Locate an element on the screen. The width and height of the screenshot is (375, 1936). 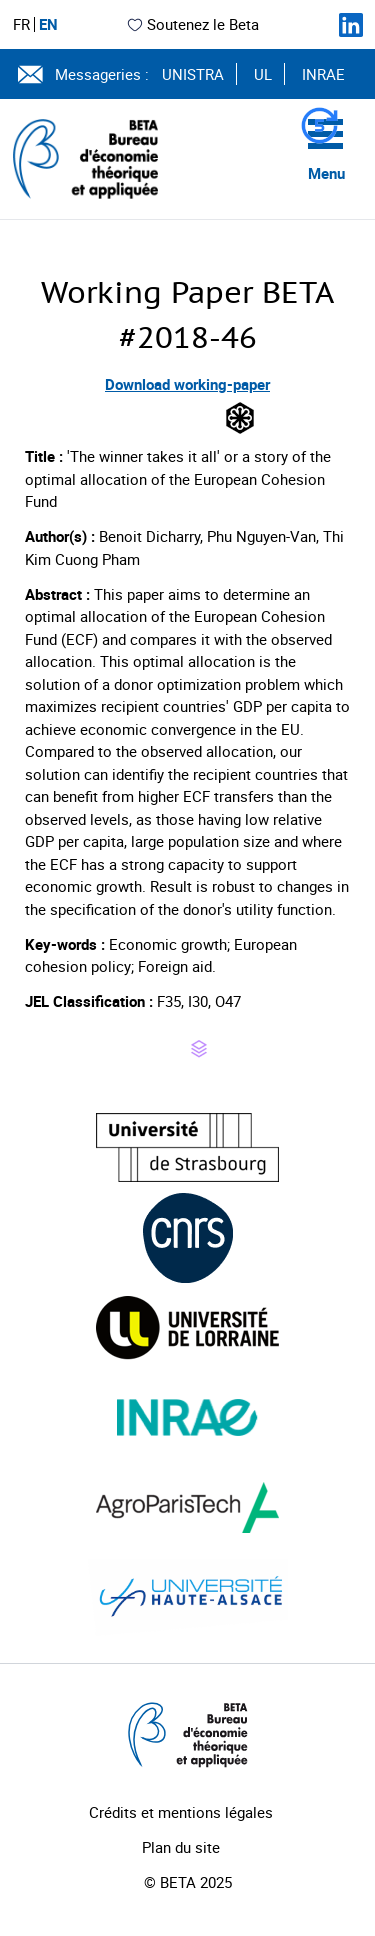
skip forward 5 seconds in media playback is located at coordinates (319, 125).